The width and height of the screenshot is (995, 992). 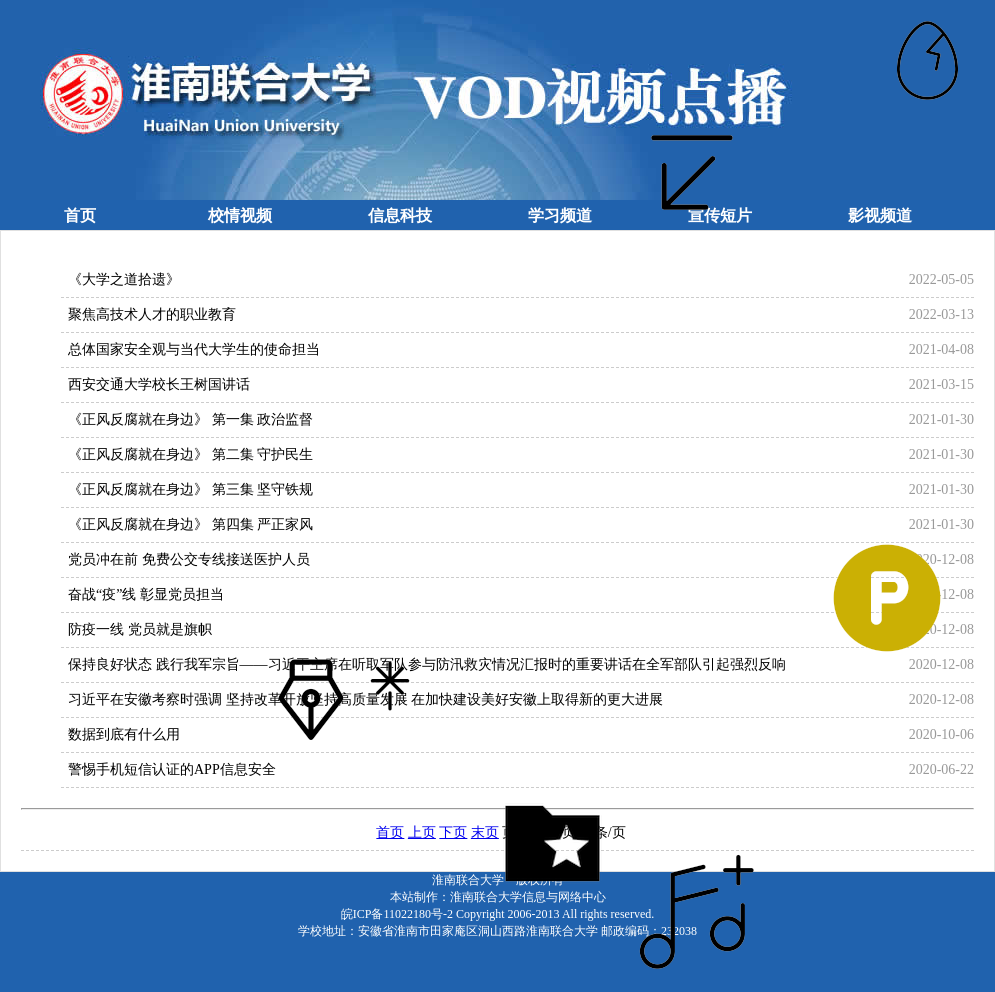 What do you see at coordinates (311, 697) in the screenshot?
I see `access drawing or illustration tools` at bounding box center [311, 697].